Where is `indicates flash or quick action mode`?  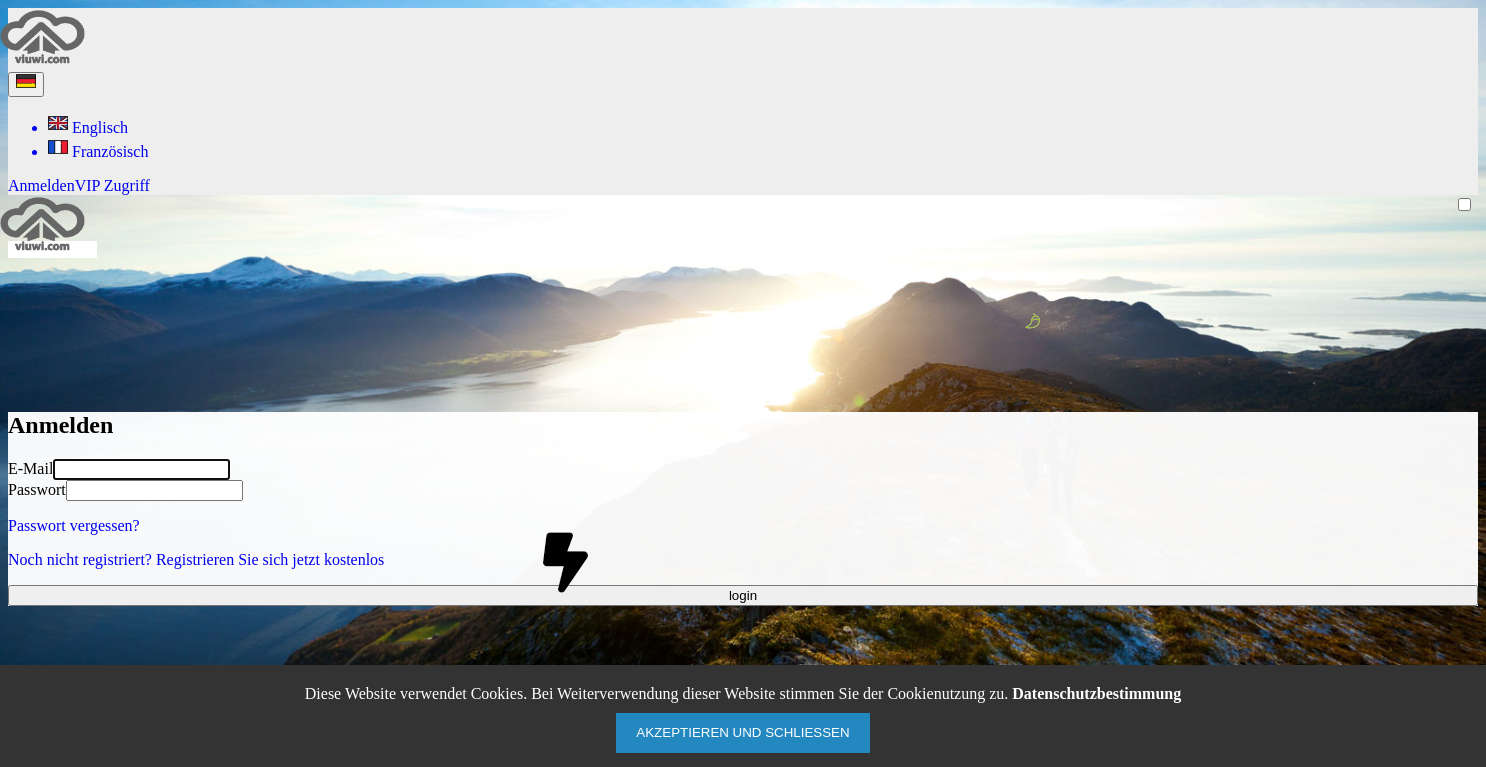 indicates flash or quick action mode is located at coordinates (565, 562).